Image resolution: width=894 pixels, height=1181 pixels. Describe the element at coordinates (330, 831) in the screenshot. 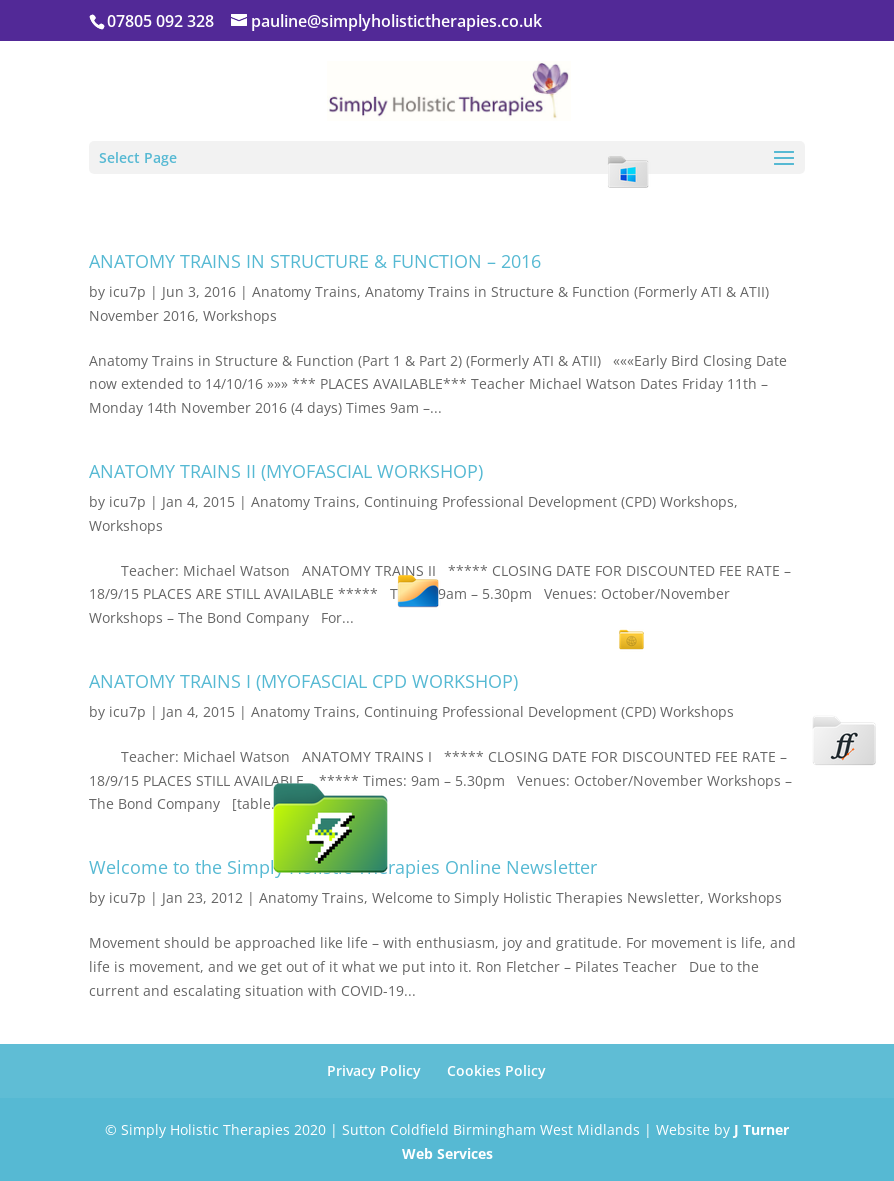

I see `open your GameJolt games folder` at that location.